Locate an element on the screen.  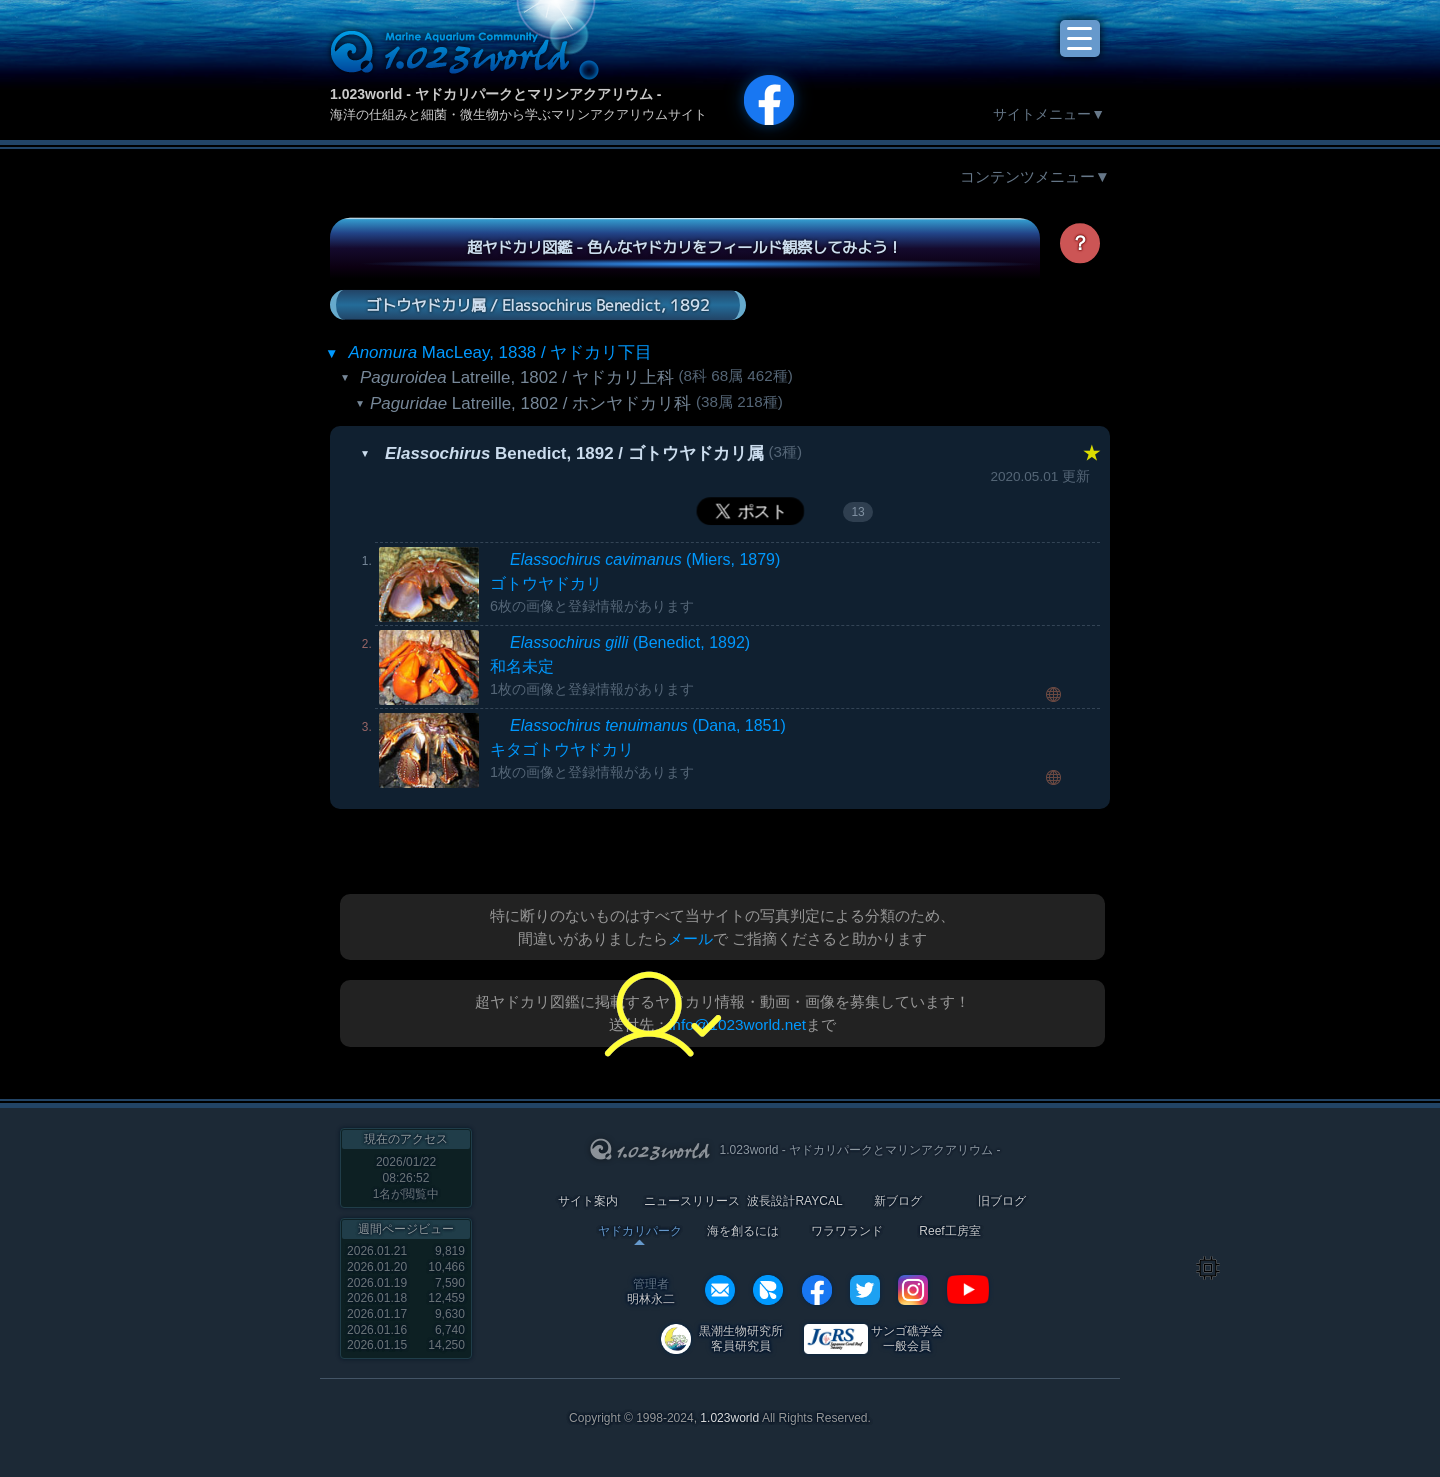
verify or approve a user account is located at coordinates (659, 1018).